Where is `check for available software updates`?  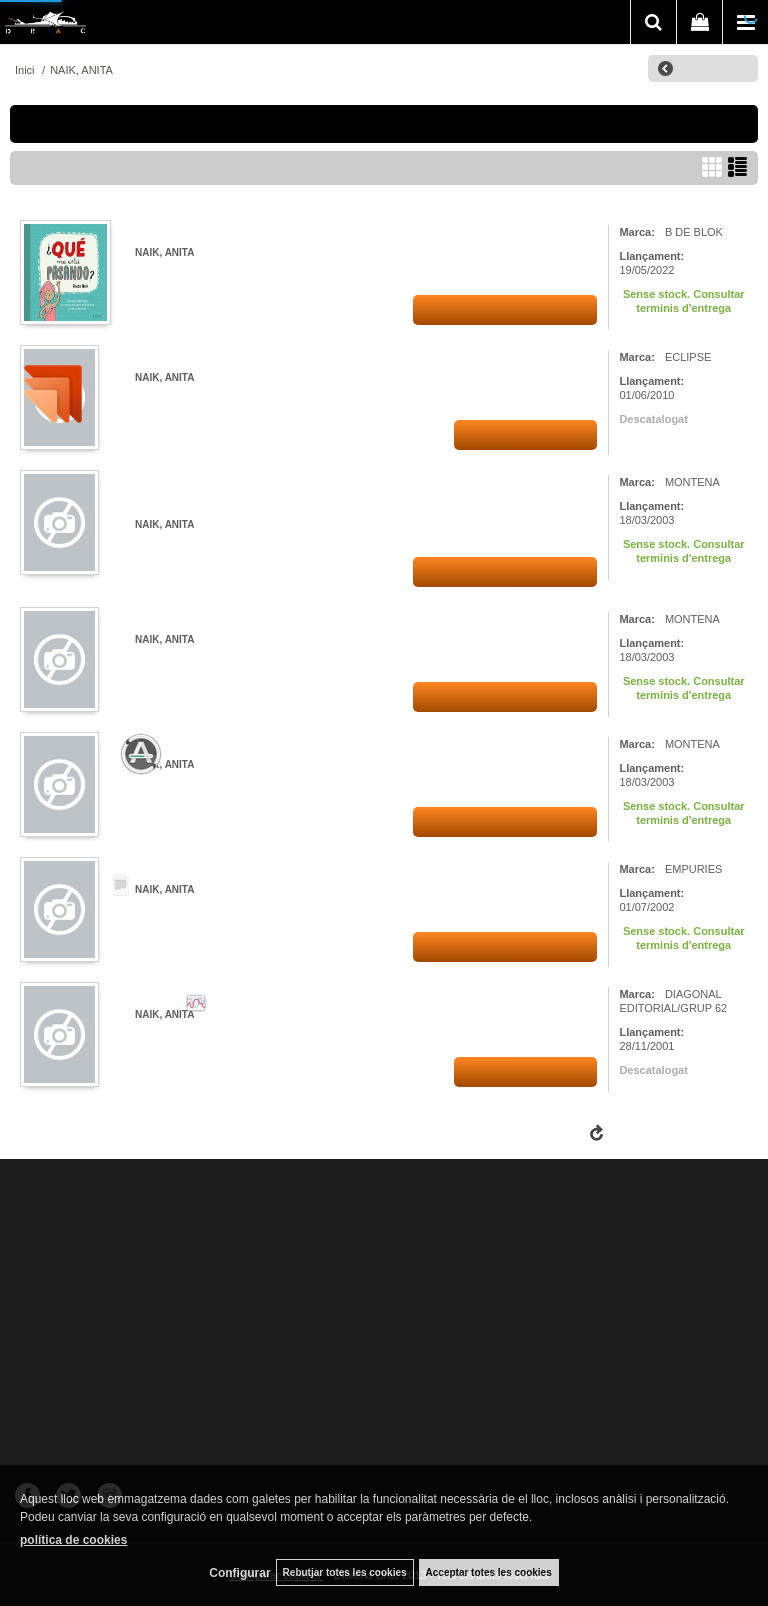 check for available software updates is located at coordinates (141, 754).